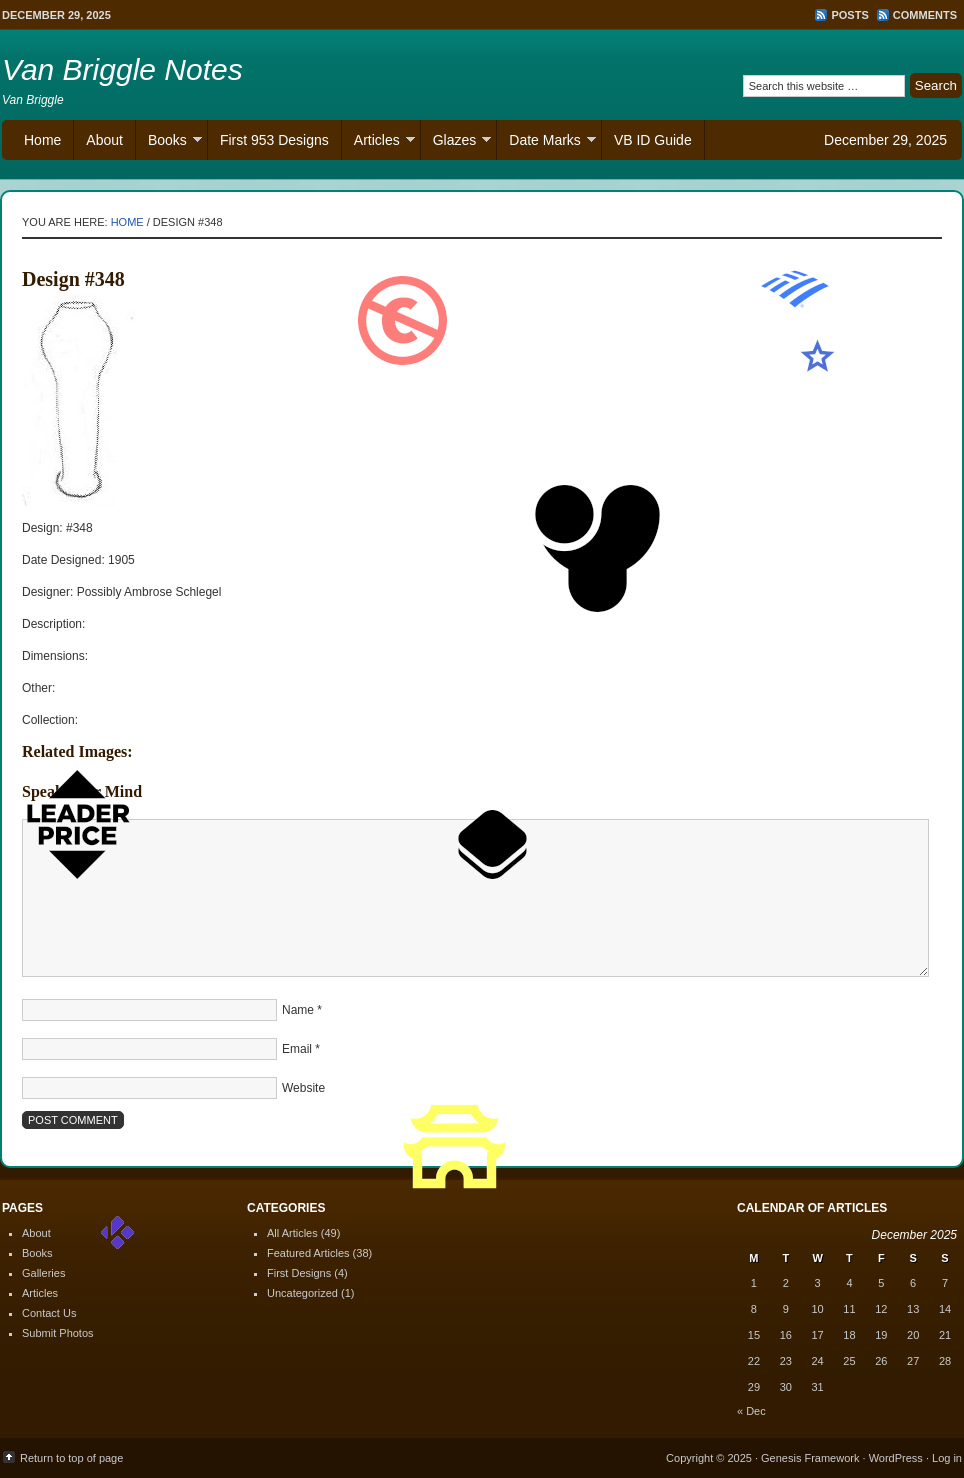 This screenshot has width=964, height=1478. What do you see at coordinates (597, 548) in the screenshot?
I see `open the YOLO anonymous messaging app` at bounding box center [597, 548].